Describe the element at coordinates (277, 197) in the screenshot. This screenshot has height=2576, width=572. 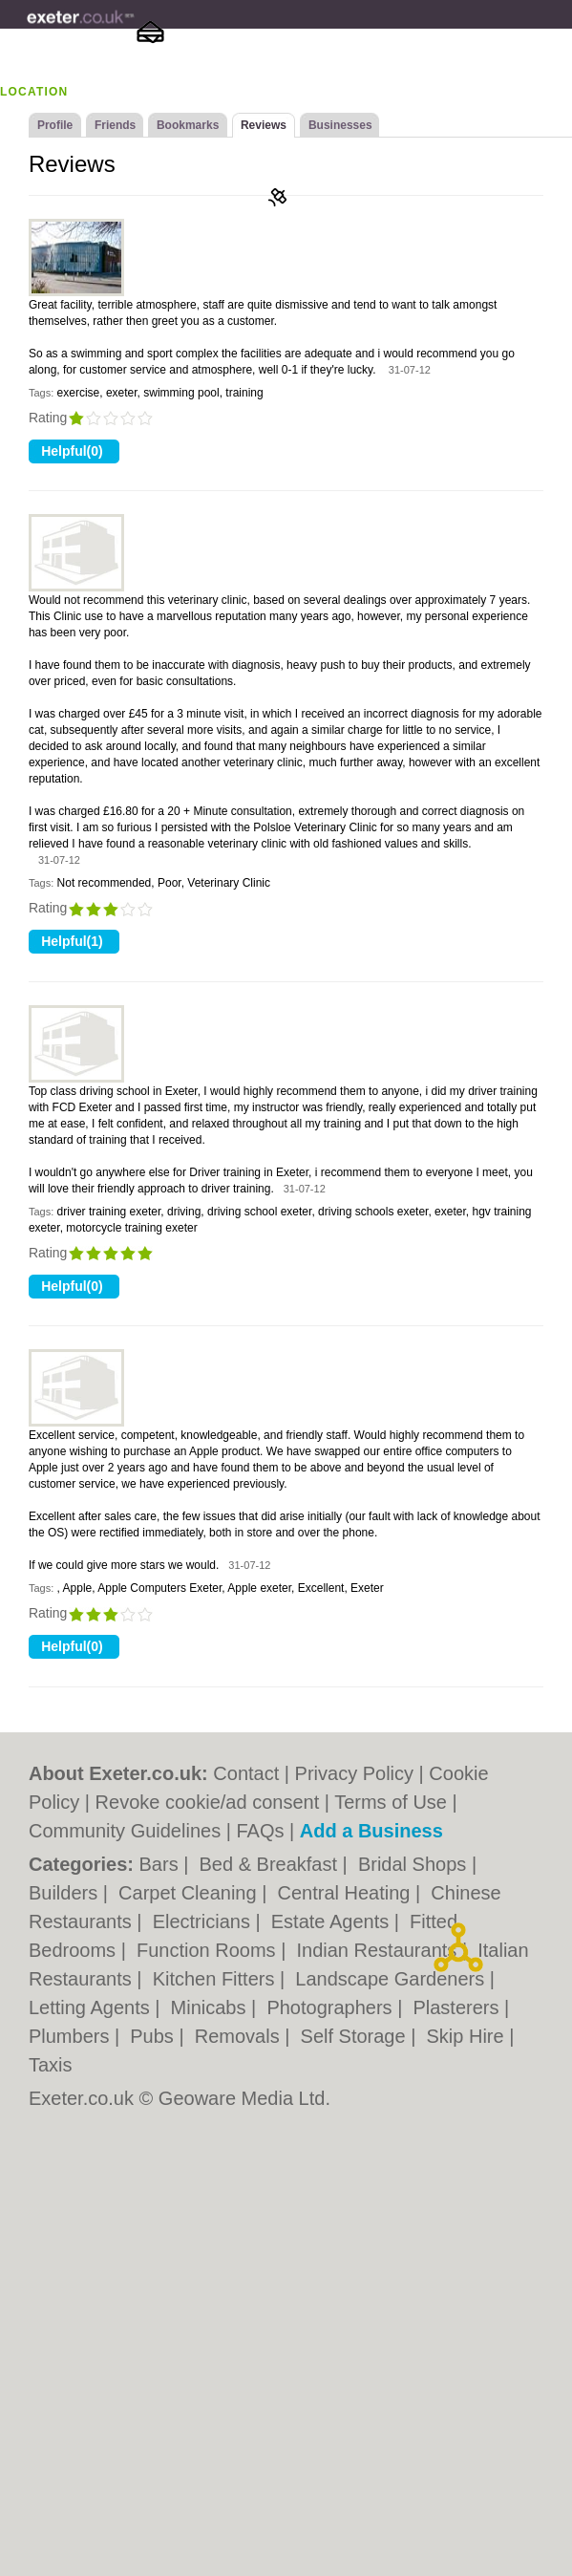
I see `access satellite connection settings` at that location.